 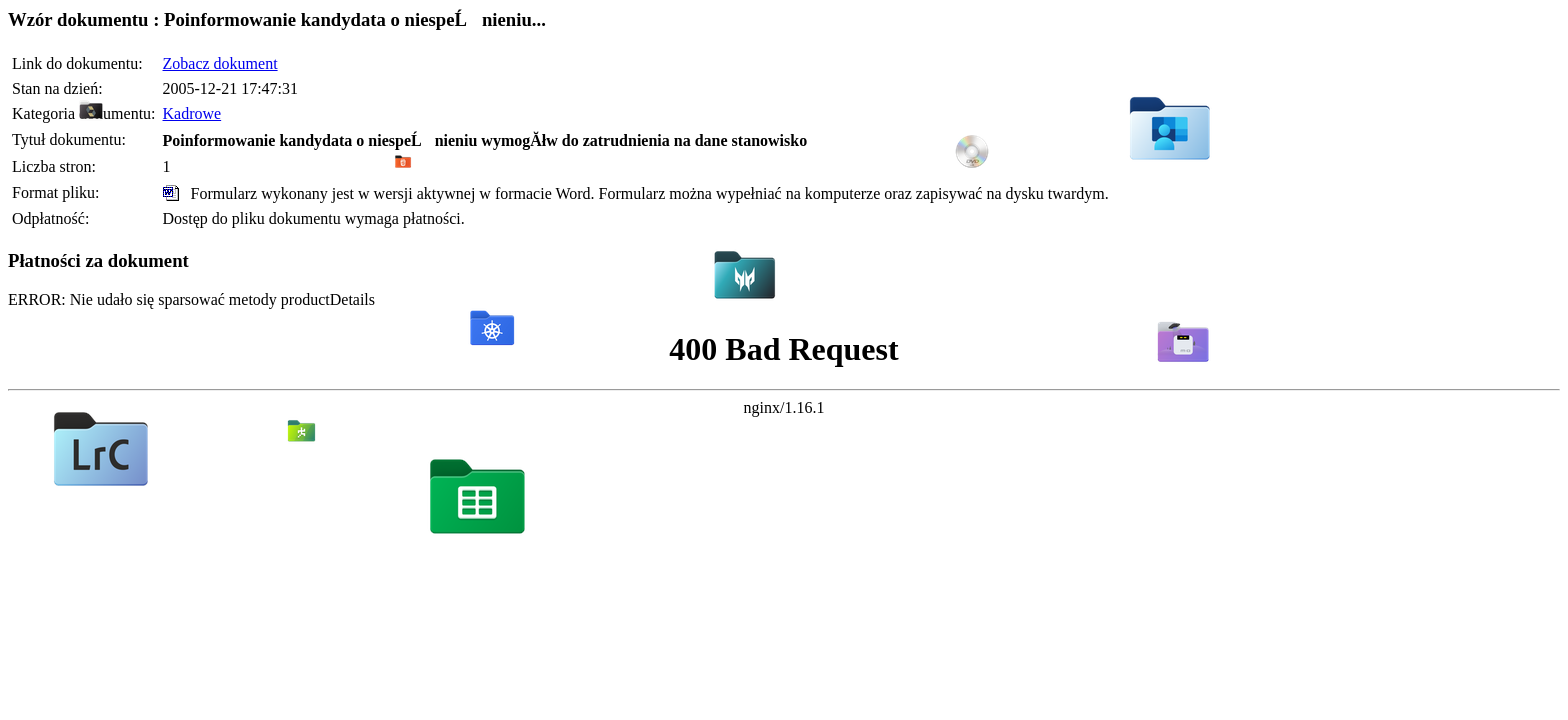 I want to click on open folder containing Google Sheets files, so click(x=477, y=499).